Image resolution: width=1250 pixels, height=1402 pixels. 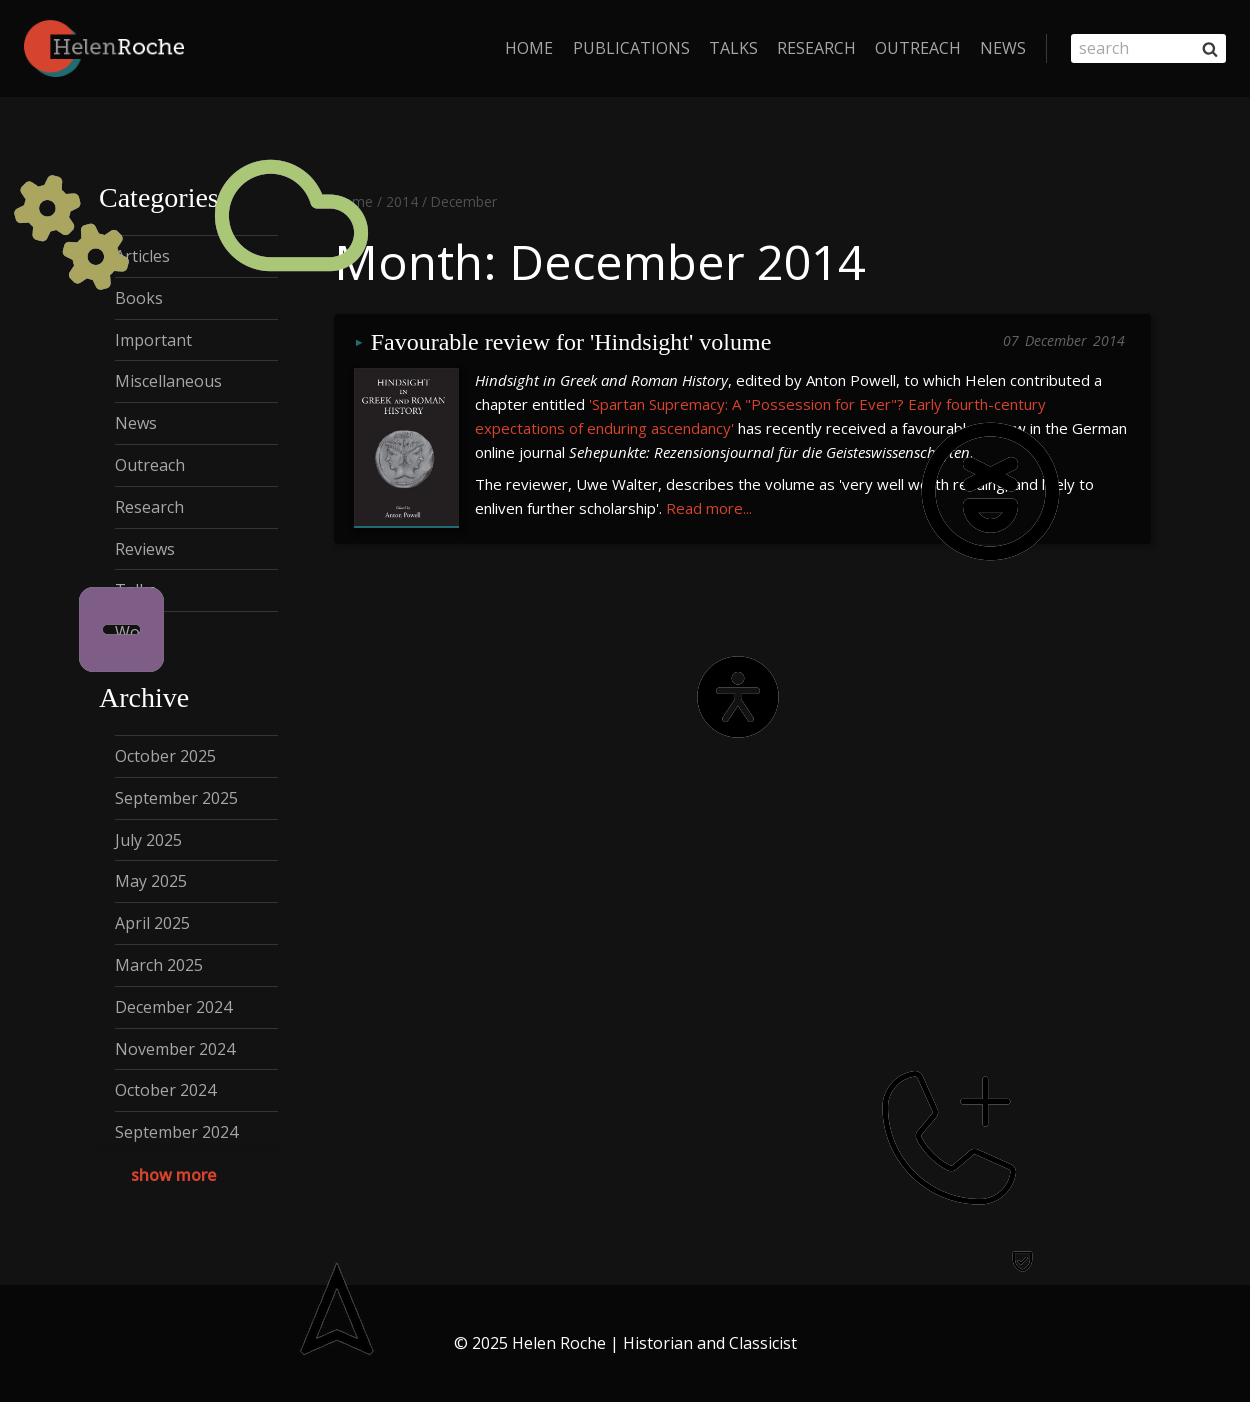 What do you see at coordinates (291, 215) in the screenshot?
I see `access cloud storage` at bounding box center [291, 215].